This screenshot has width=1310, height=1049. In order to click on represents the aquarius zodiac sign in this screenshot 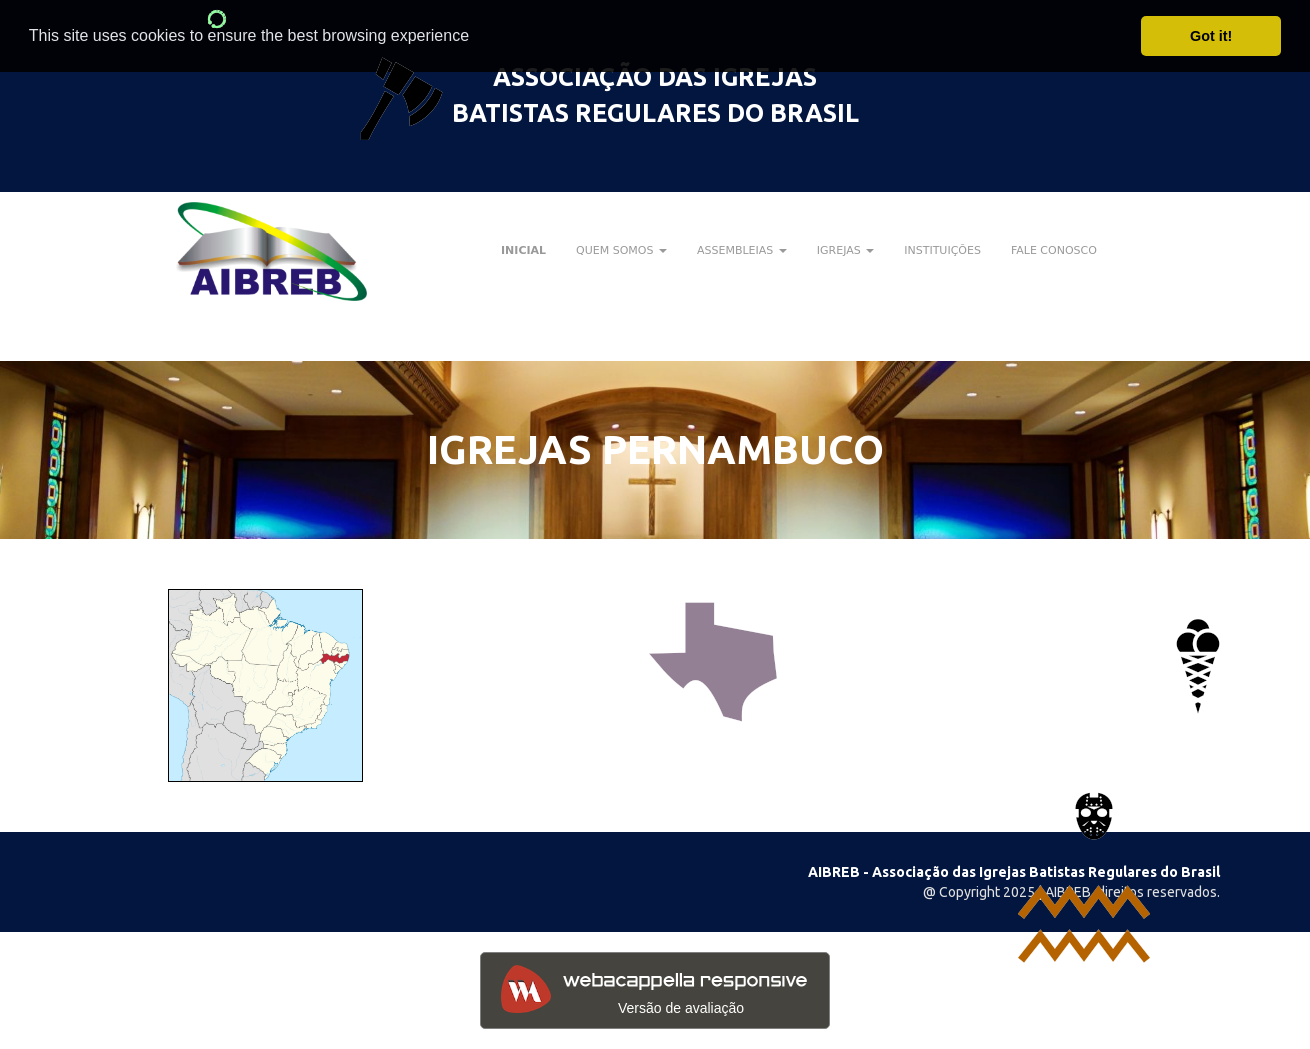, I will do `click(1084, 924)`.